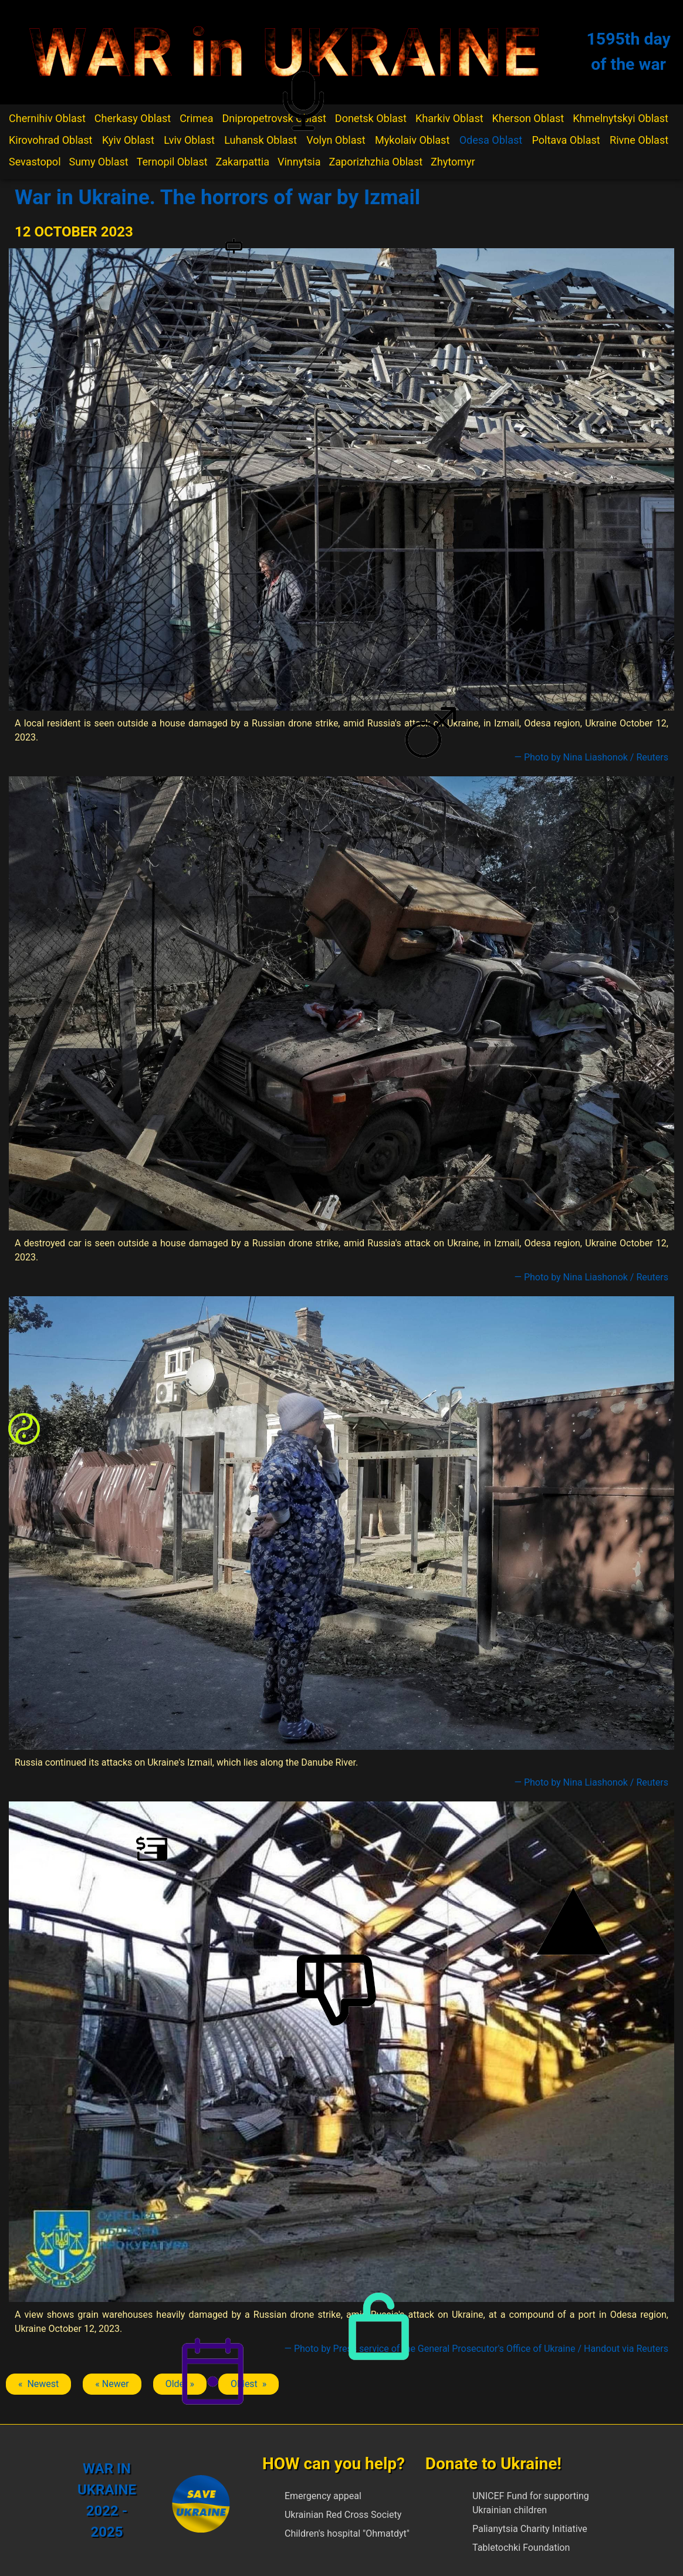 This screenshot has width=683, height=2576. I want to click on center align element horizontally, so click(234, 246).